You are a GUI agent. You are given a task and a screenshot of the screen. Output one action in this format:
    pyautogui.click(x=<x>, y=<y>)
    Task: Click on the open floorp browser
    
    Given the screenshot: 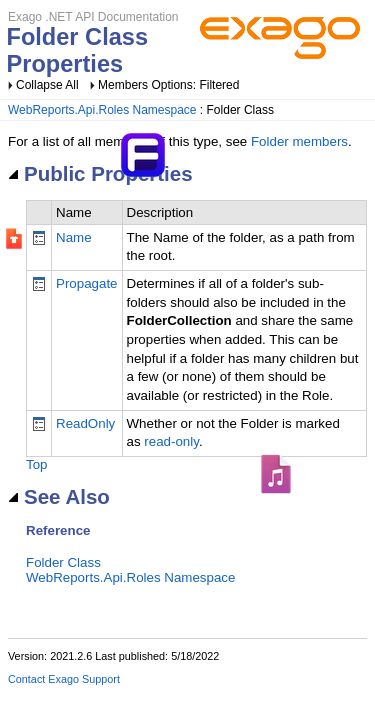 What is the action you would take?
    pyautogui.click(x=143, y=155)
    